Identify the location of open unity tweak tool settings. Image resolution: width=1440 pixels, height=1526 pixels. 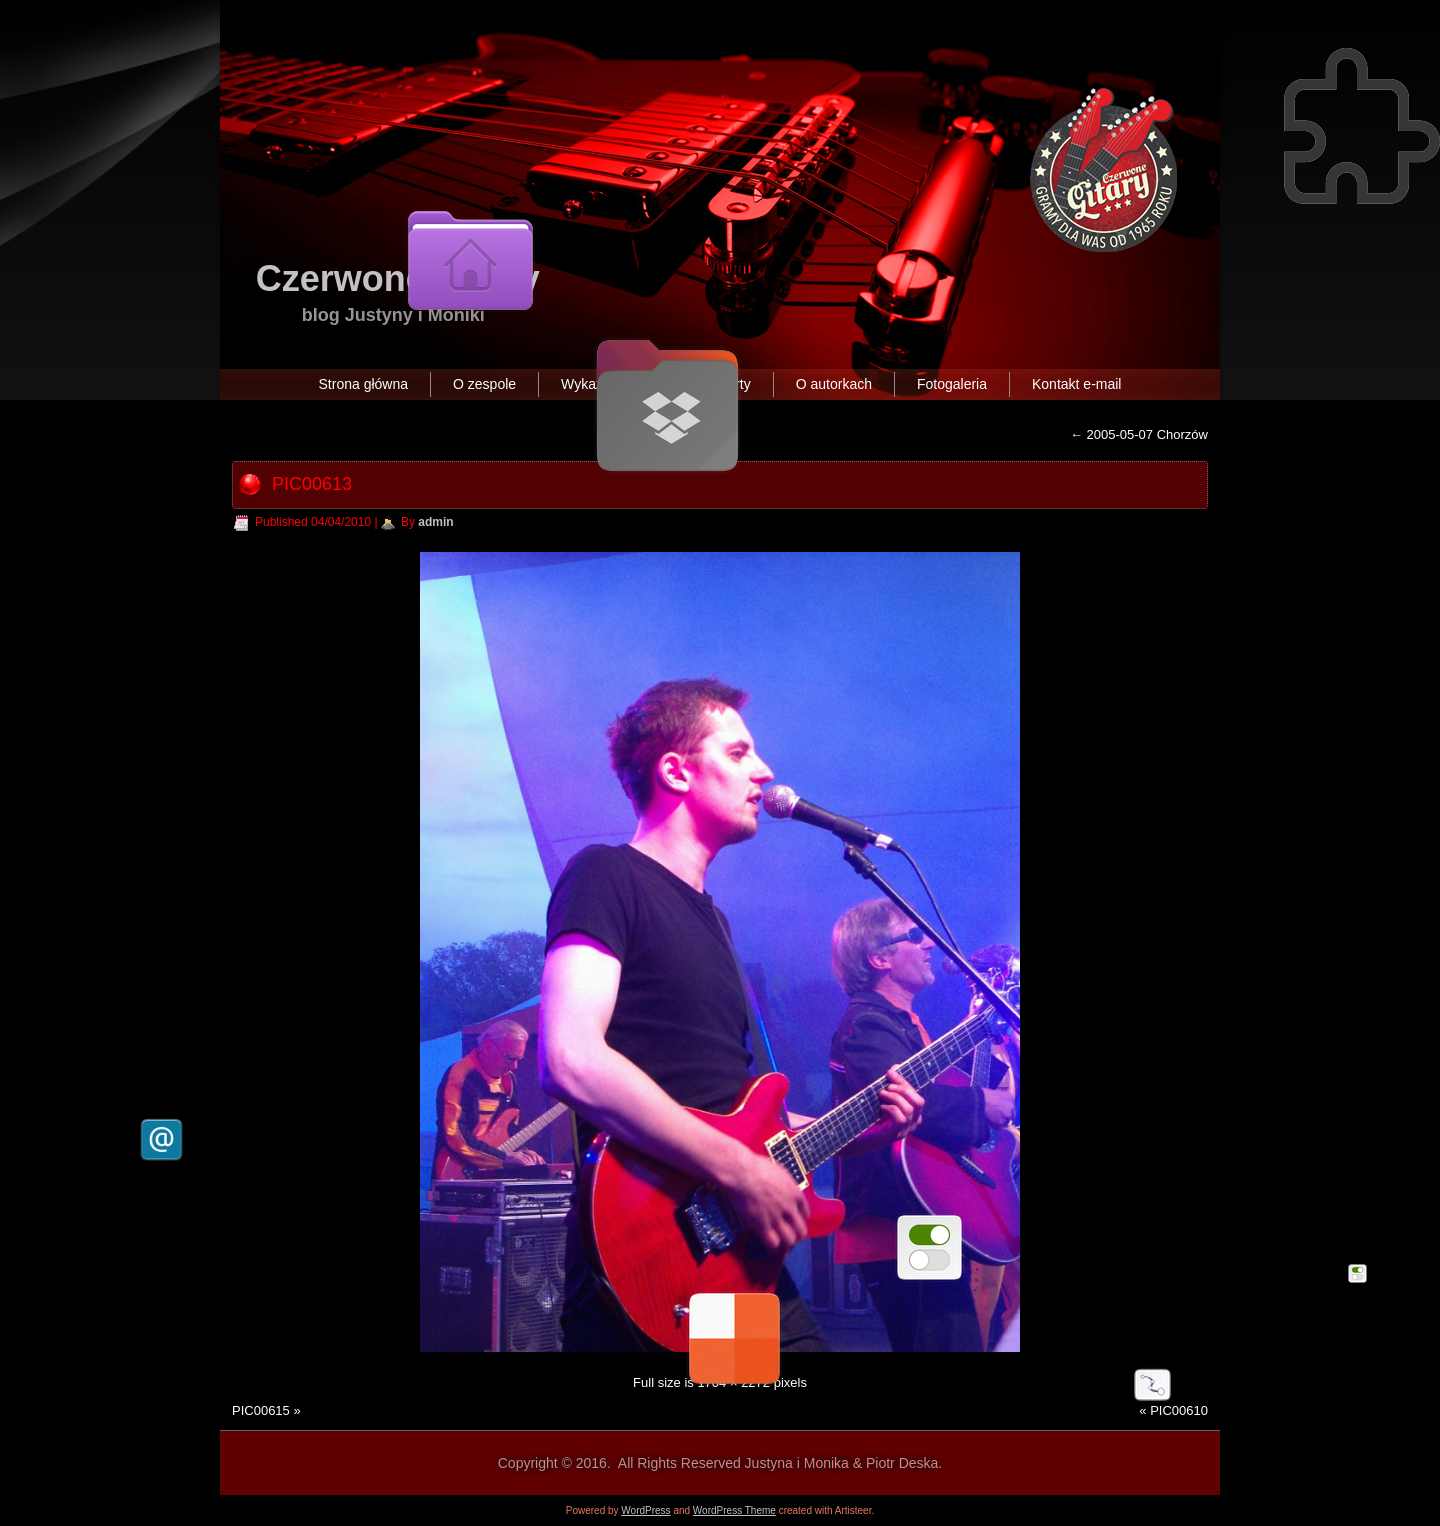
(1357, 1273).